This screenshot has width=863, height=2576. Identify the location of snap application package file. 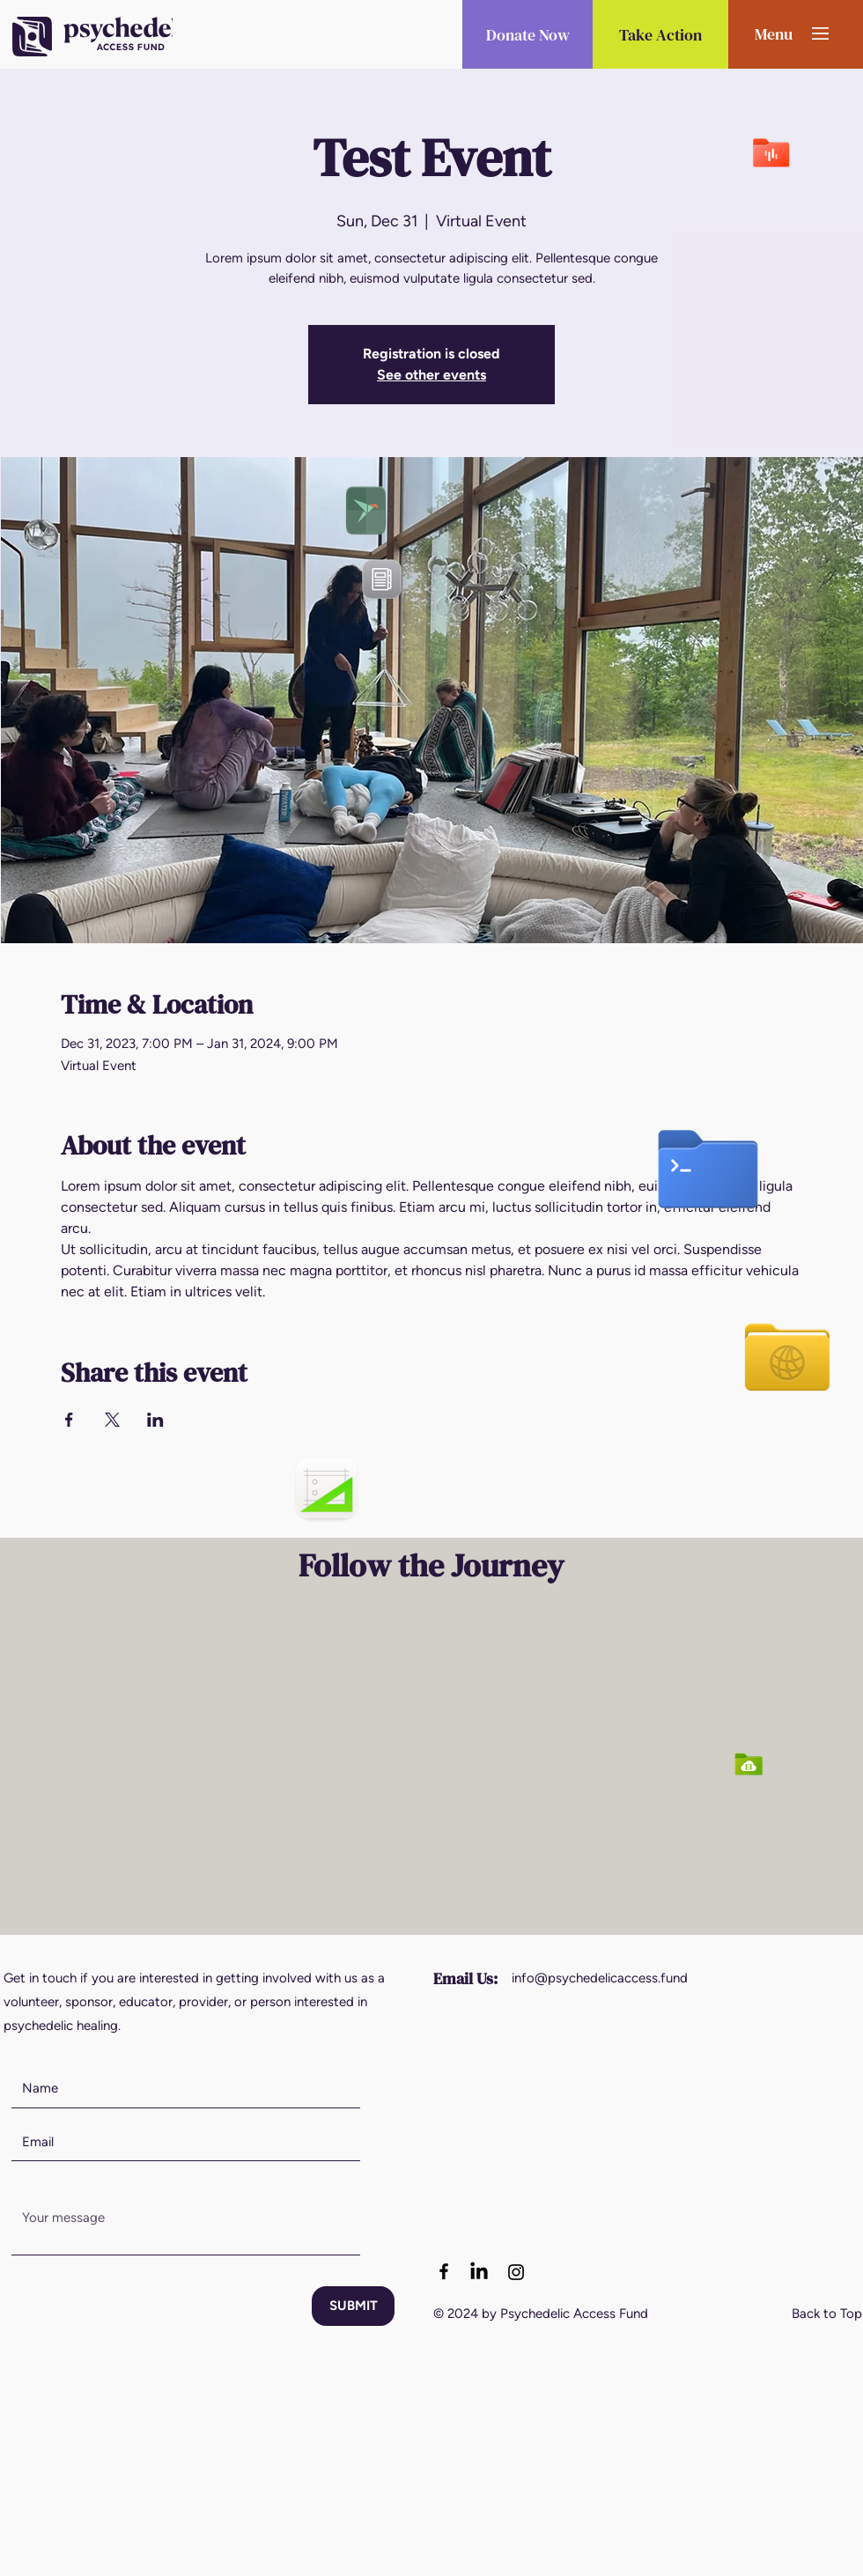
(365, 510).